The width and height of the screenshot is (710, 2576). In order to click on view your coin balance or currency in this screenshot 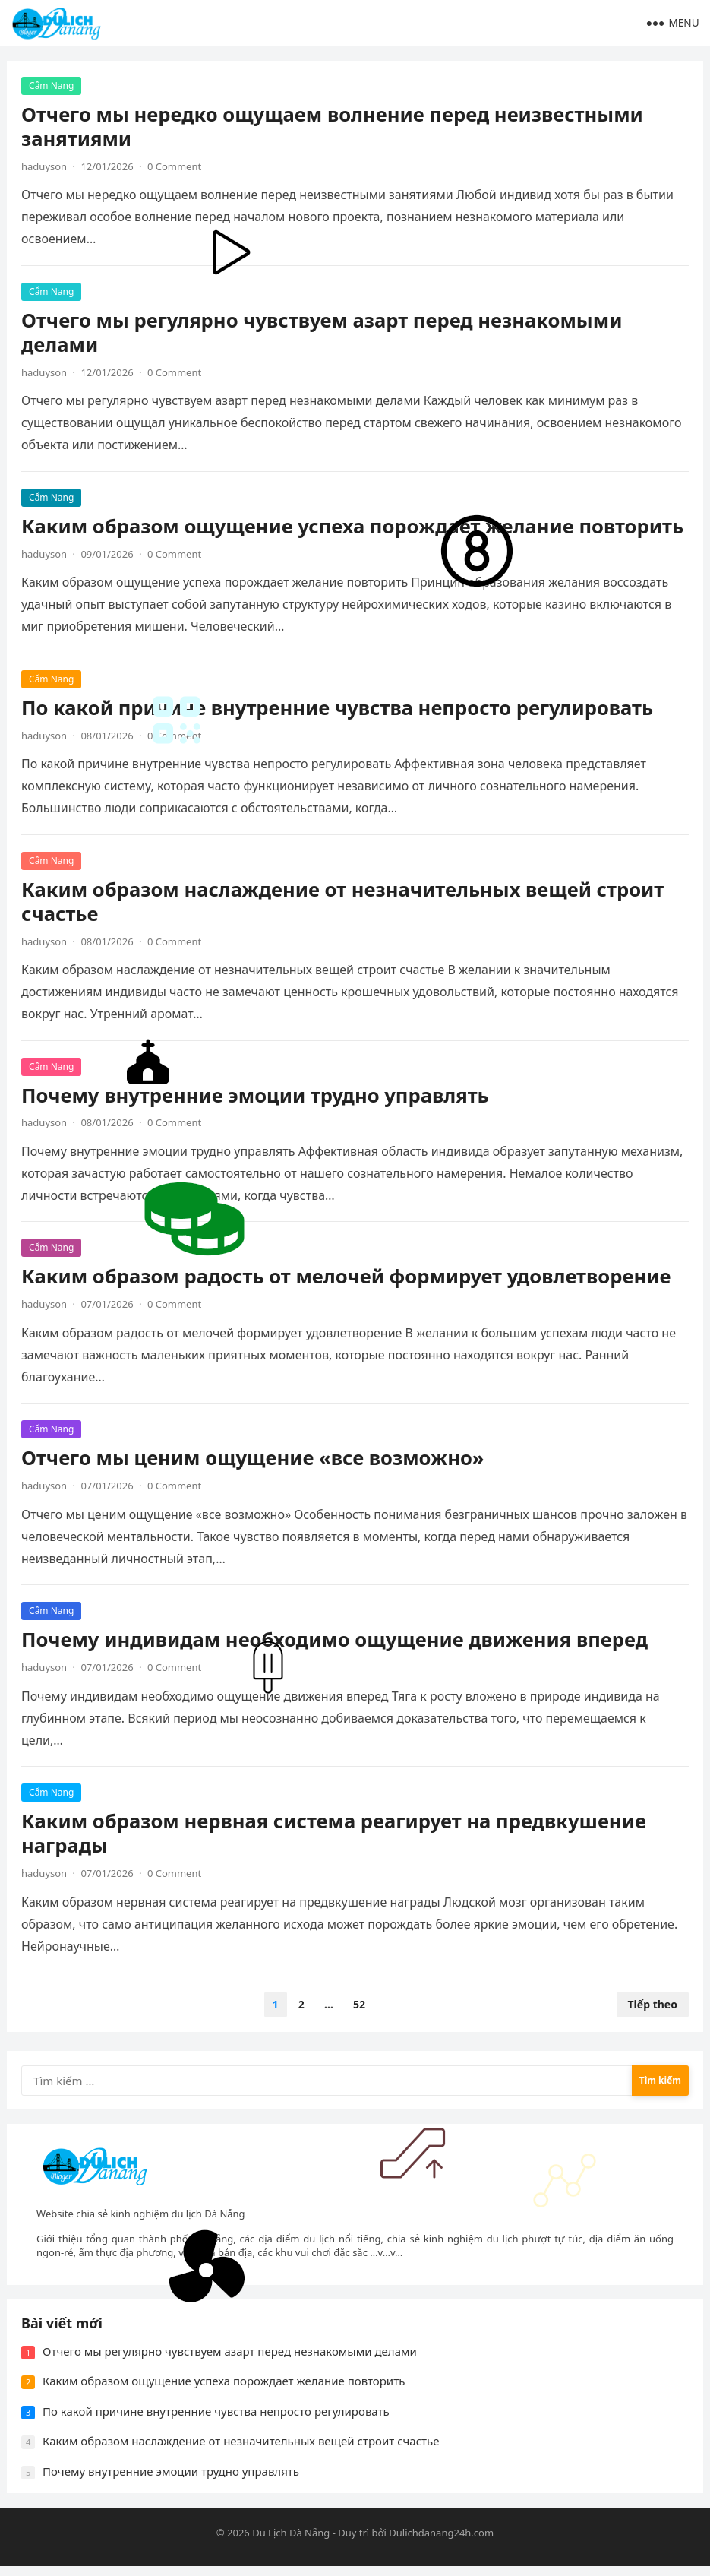, I will do `click(194, 1219)`.